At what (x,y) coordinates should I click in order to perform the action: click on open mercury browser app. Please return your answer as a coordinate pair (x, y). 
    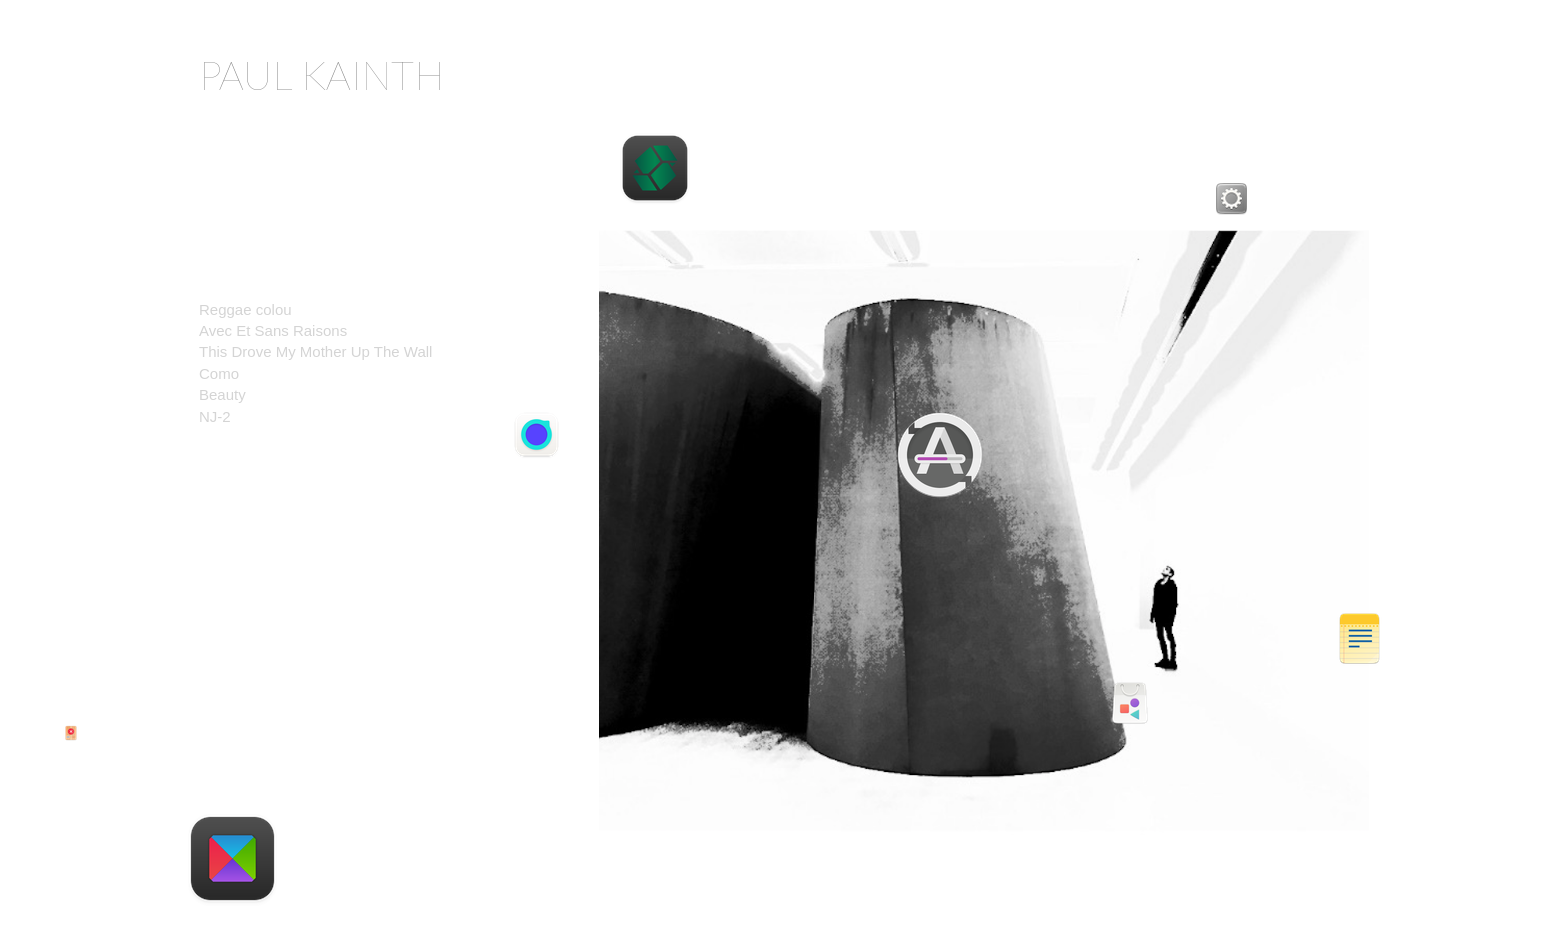
    Looking at the image, I should click on (536, 434).